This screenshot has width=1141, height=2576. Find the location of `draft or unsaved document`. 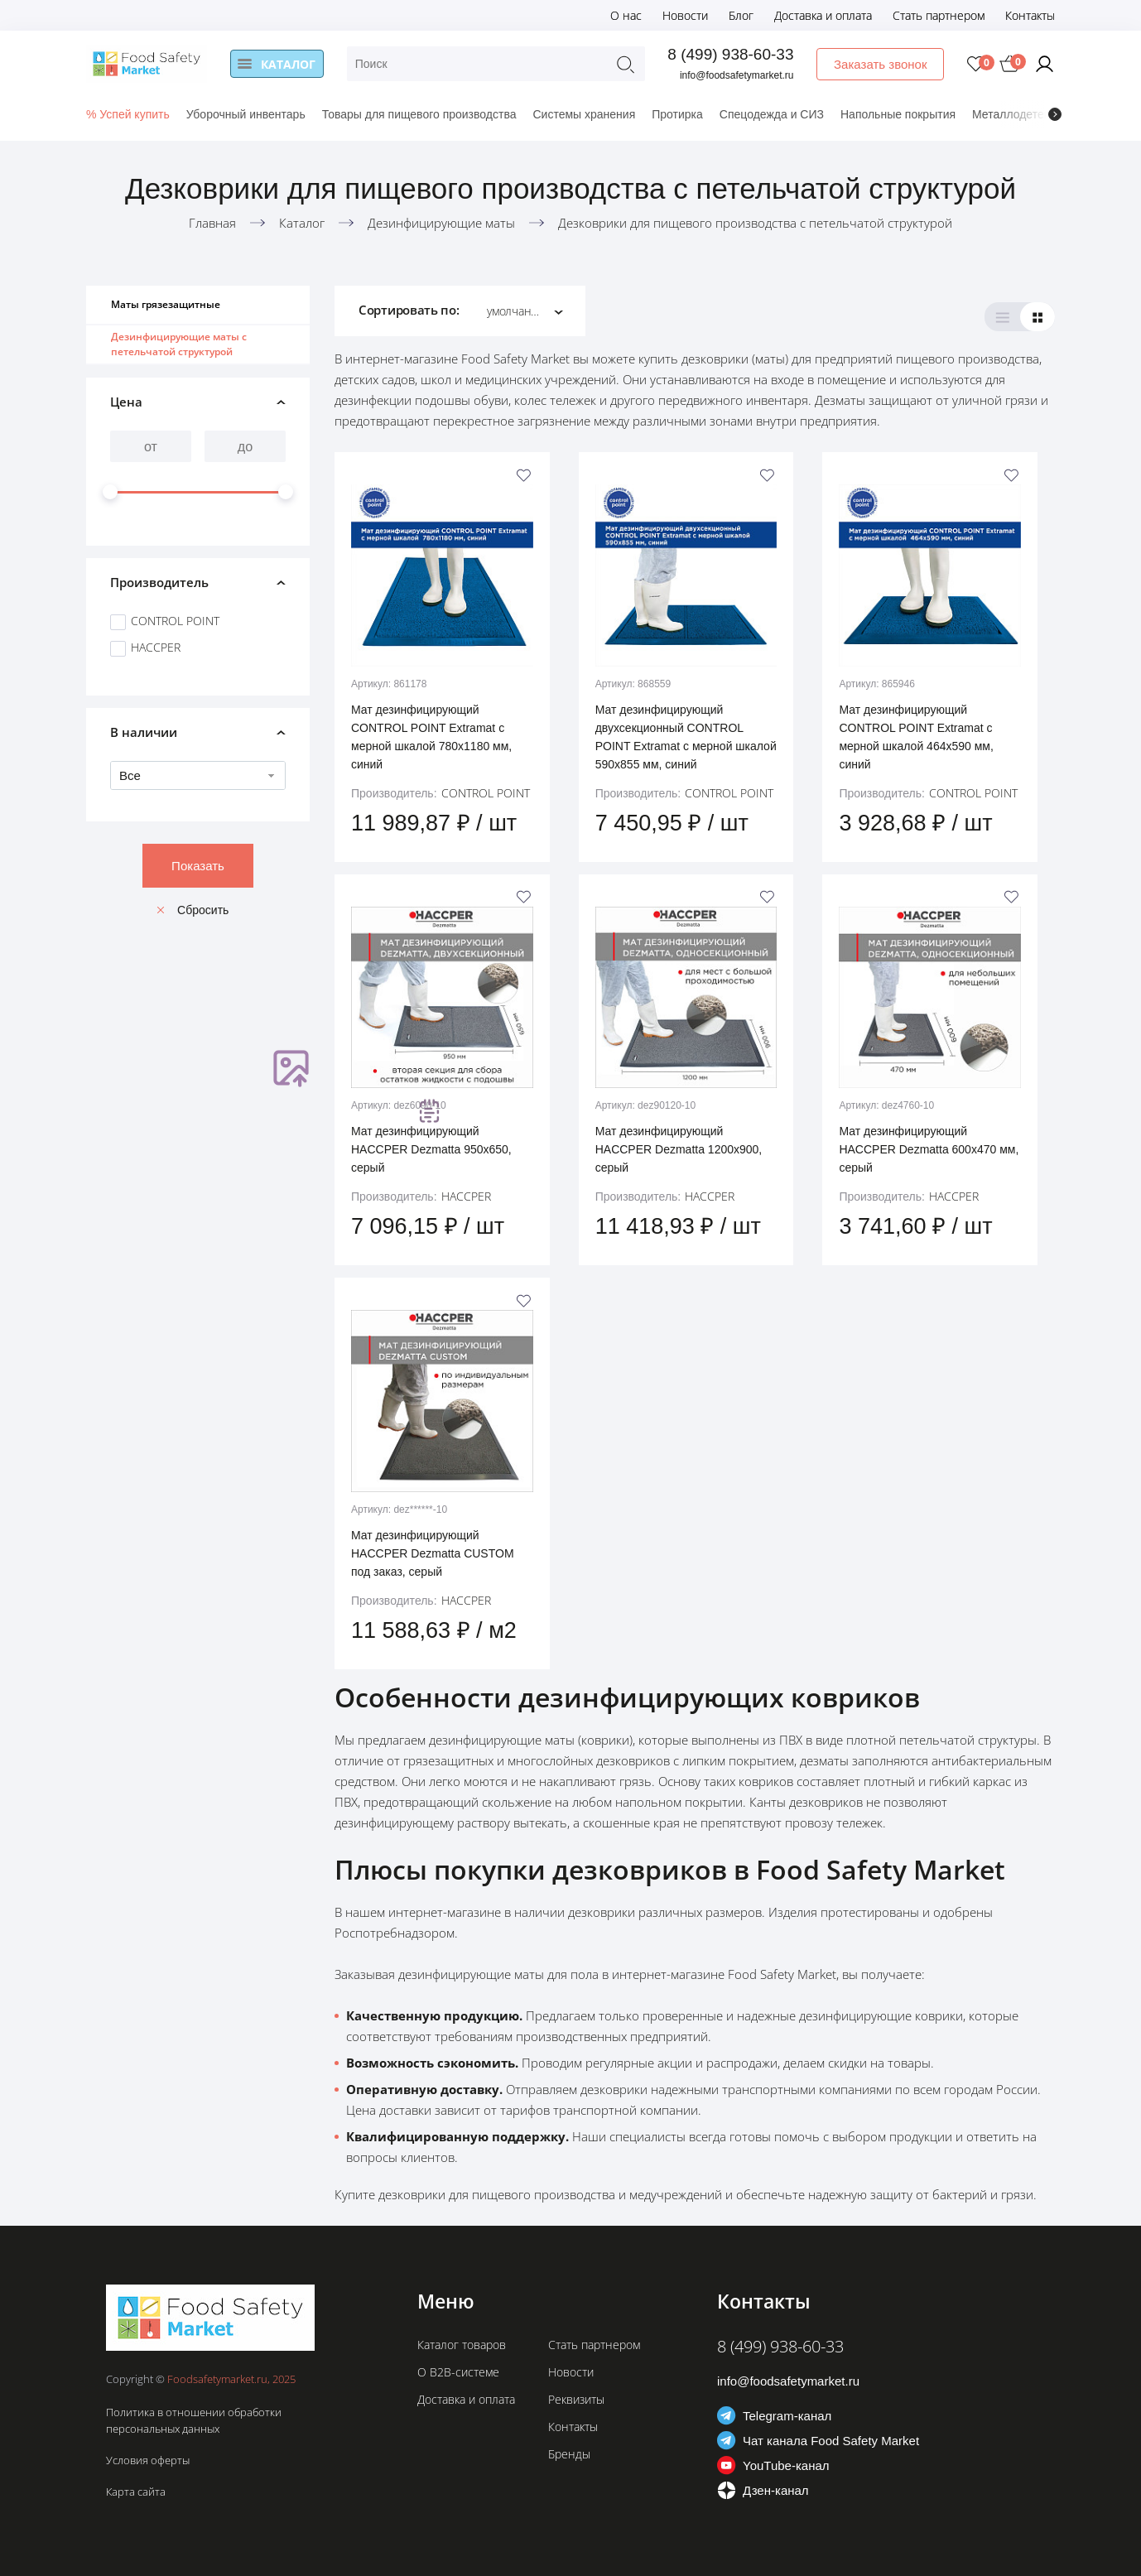

draft or unsaved document is located at coordinates (429, 1110).